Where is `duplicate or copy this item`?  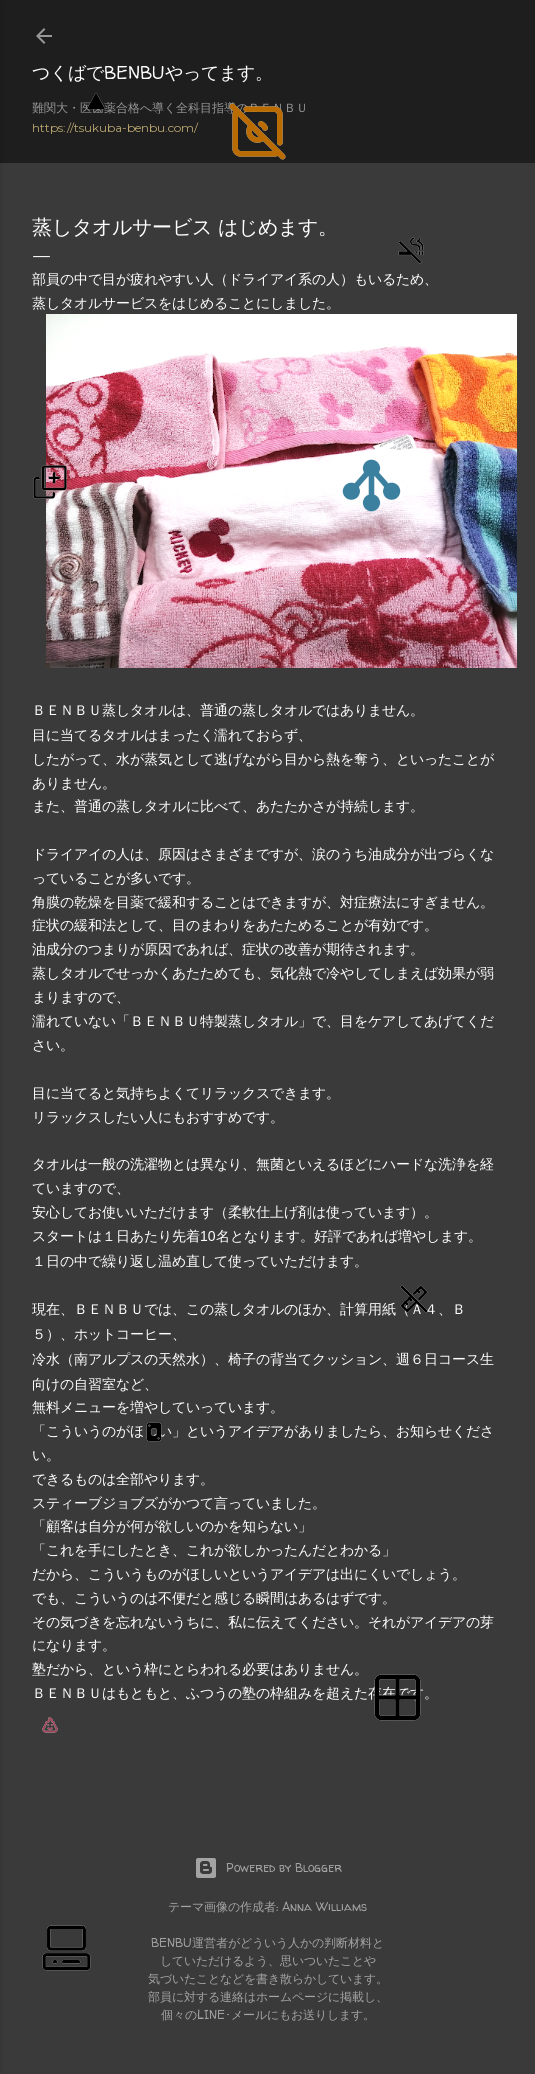
duplicate or copy this item is located at coordinates (50, 482).